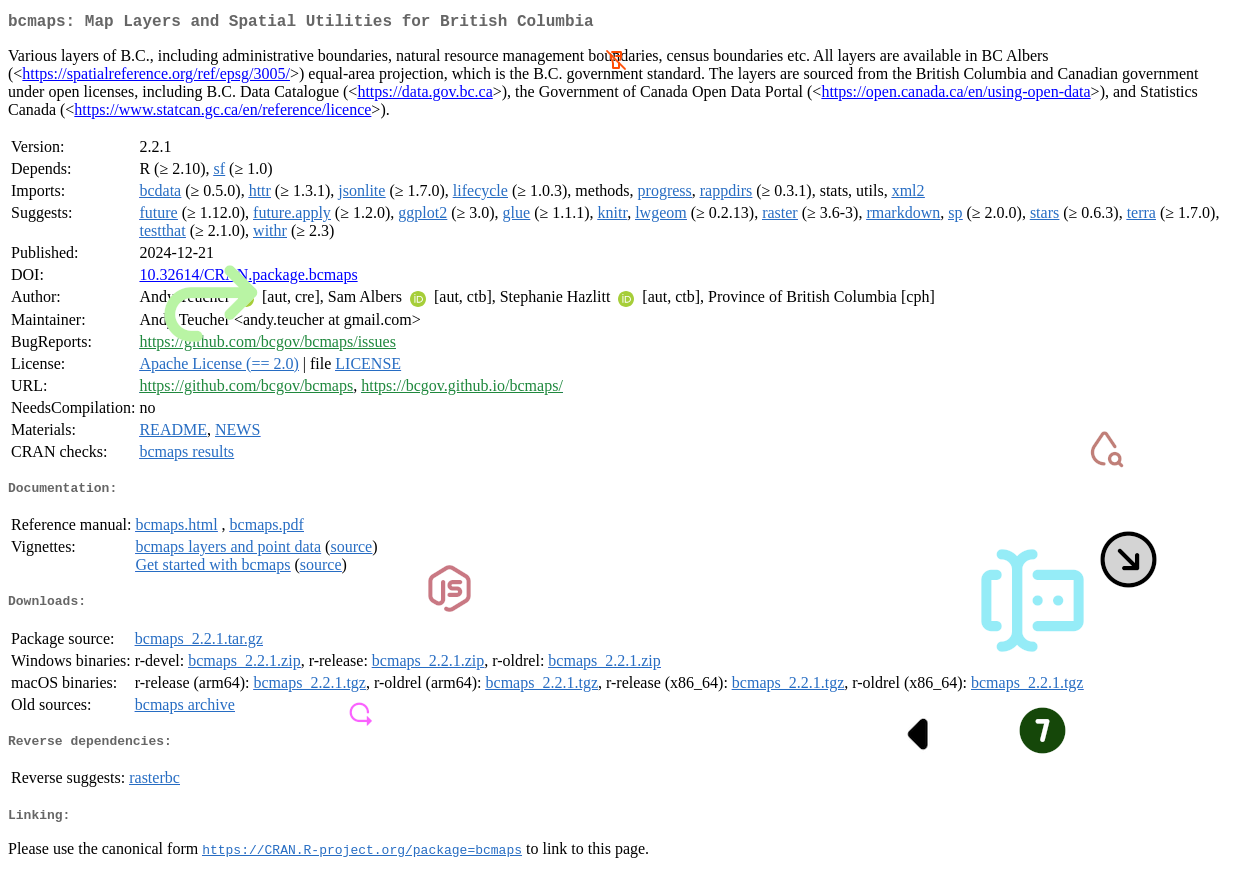 The height and width of the screenshot is (890, 1243). What do you see at coordinates (1128, 559) in the screenshot?
I see `navigate to the next item or section` at bounding box center [1128, 559].